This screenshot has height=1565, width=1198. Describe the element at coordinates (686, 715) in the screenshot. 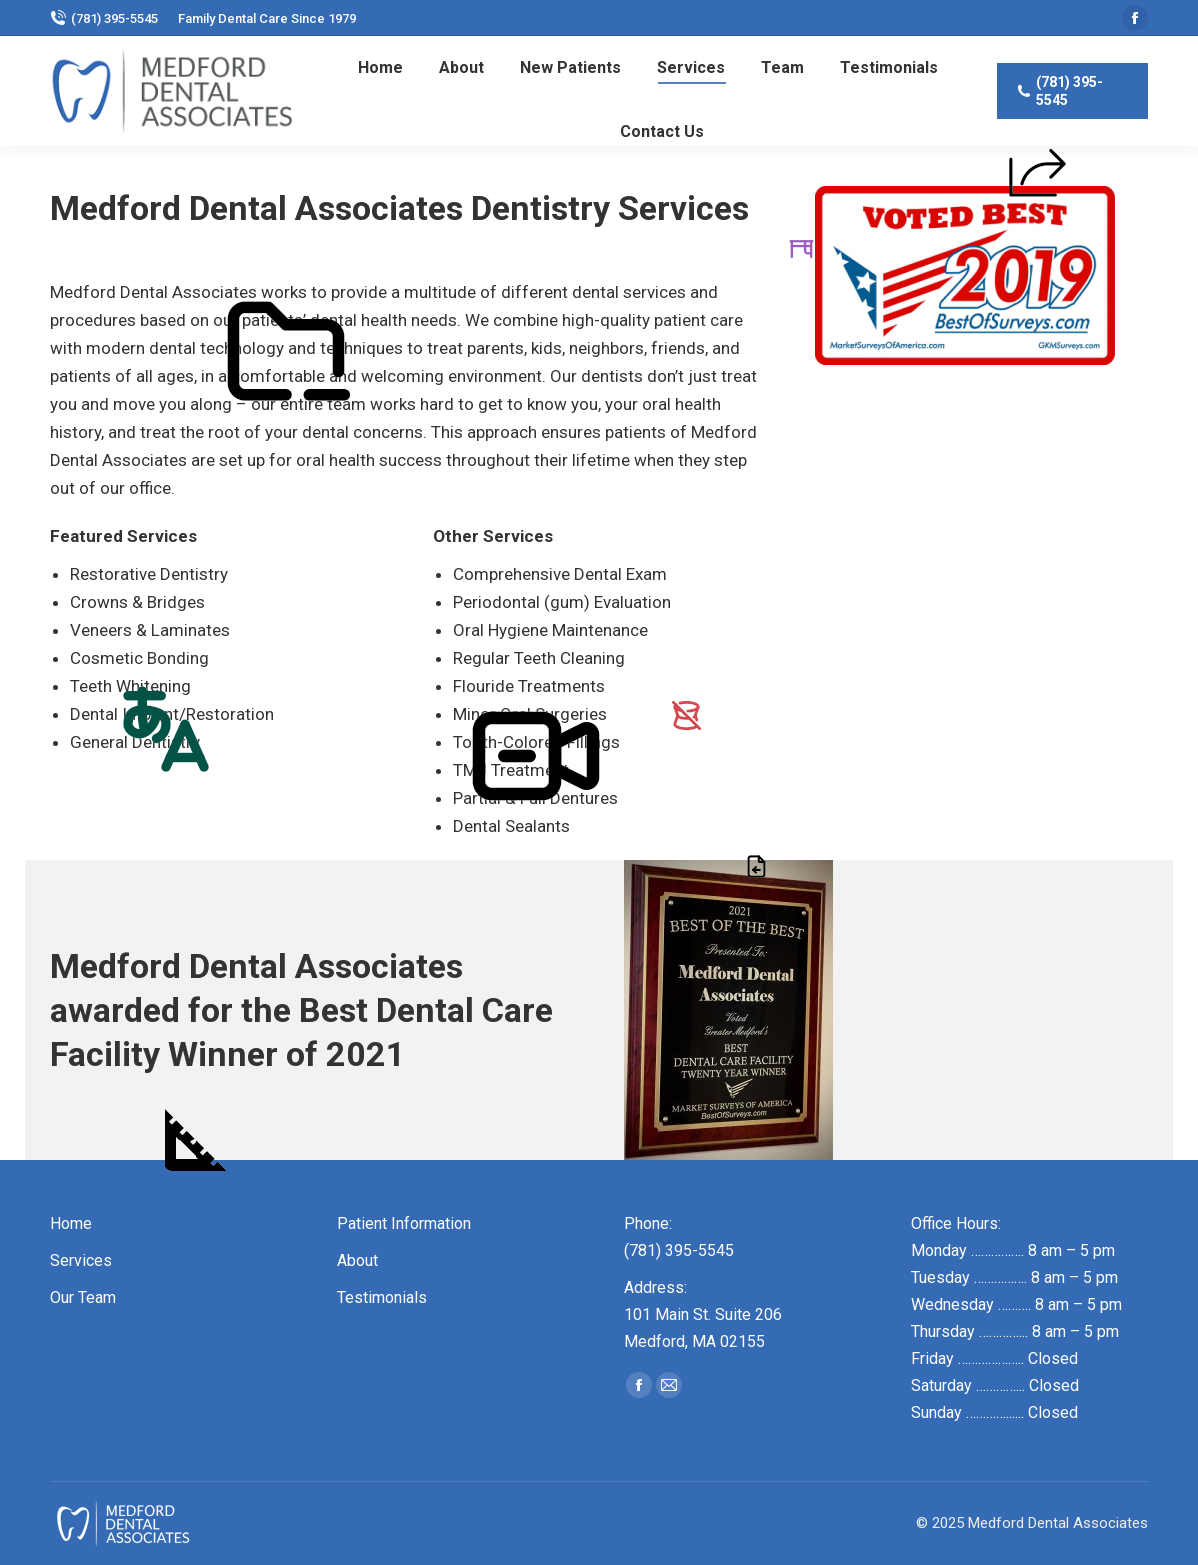

I see `diabolo juggling mode disabled` at that location.